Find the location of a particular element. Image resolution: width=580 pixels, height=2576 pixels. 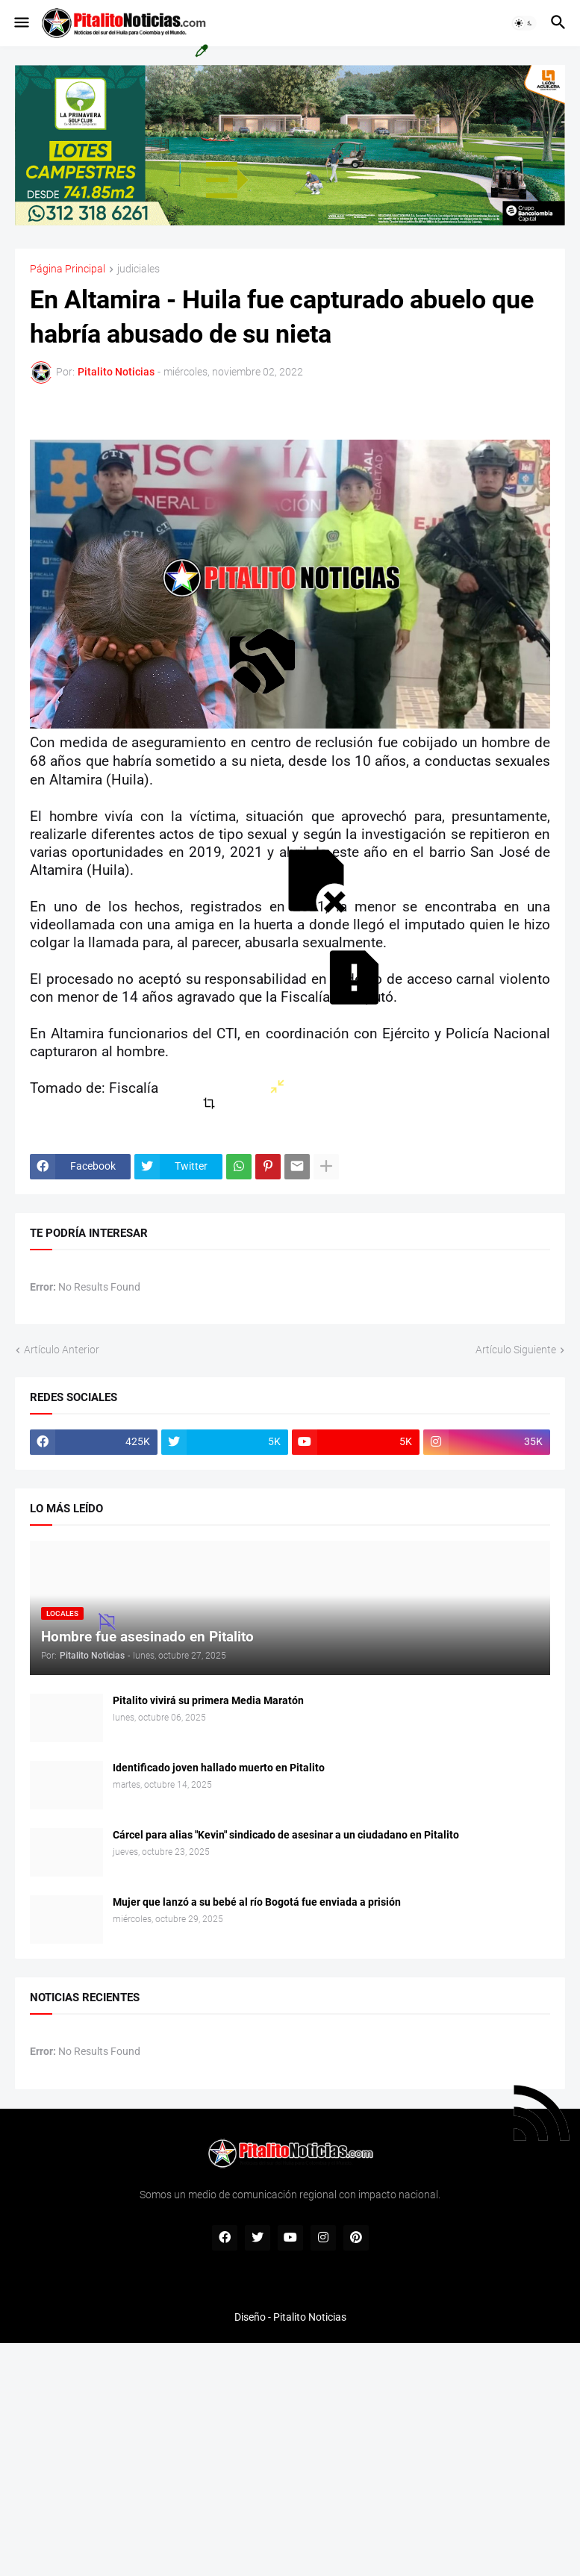

close or dismiss the current file is located at coordinates (316, 880).